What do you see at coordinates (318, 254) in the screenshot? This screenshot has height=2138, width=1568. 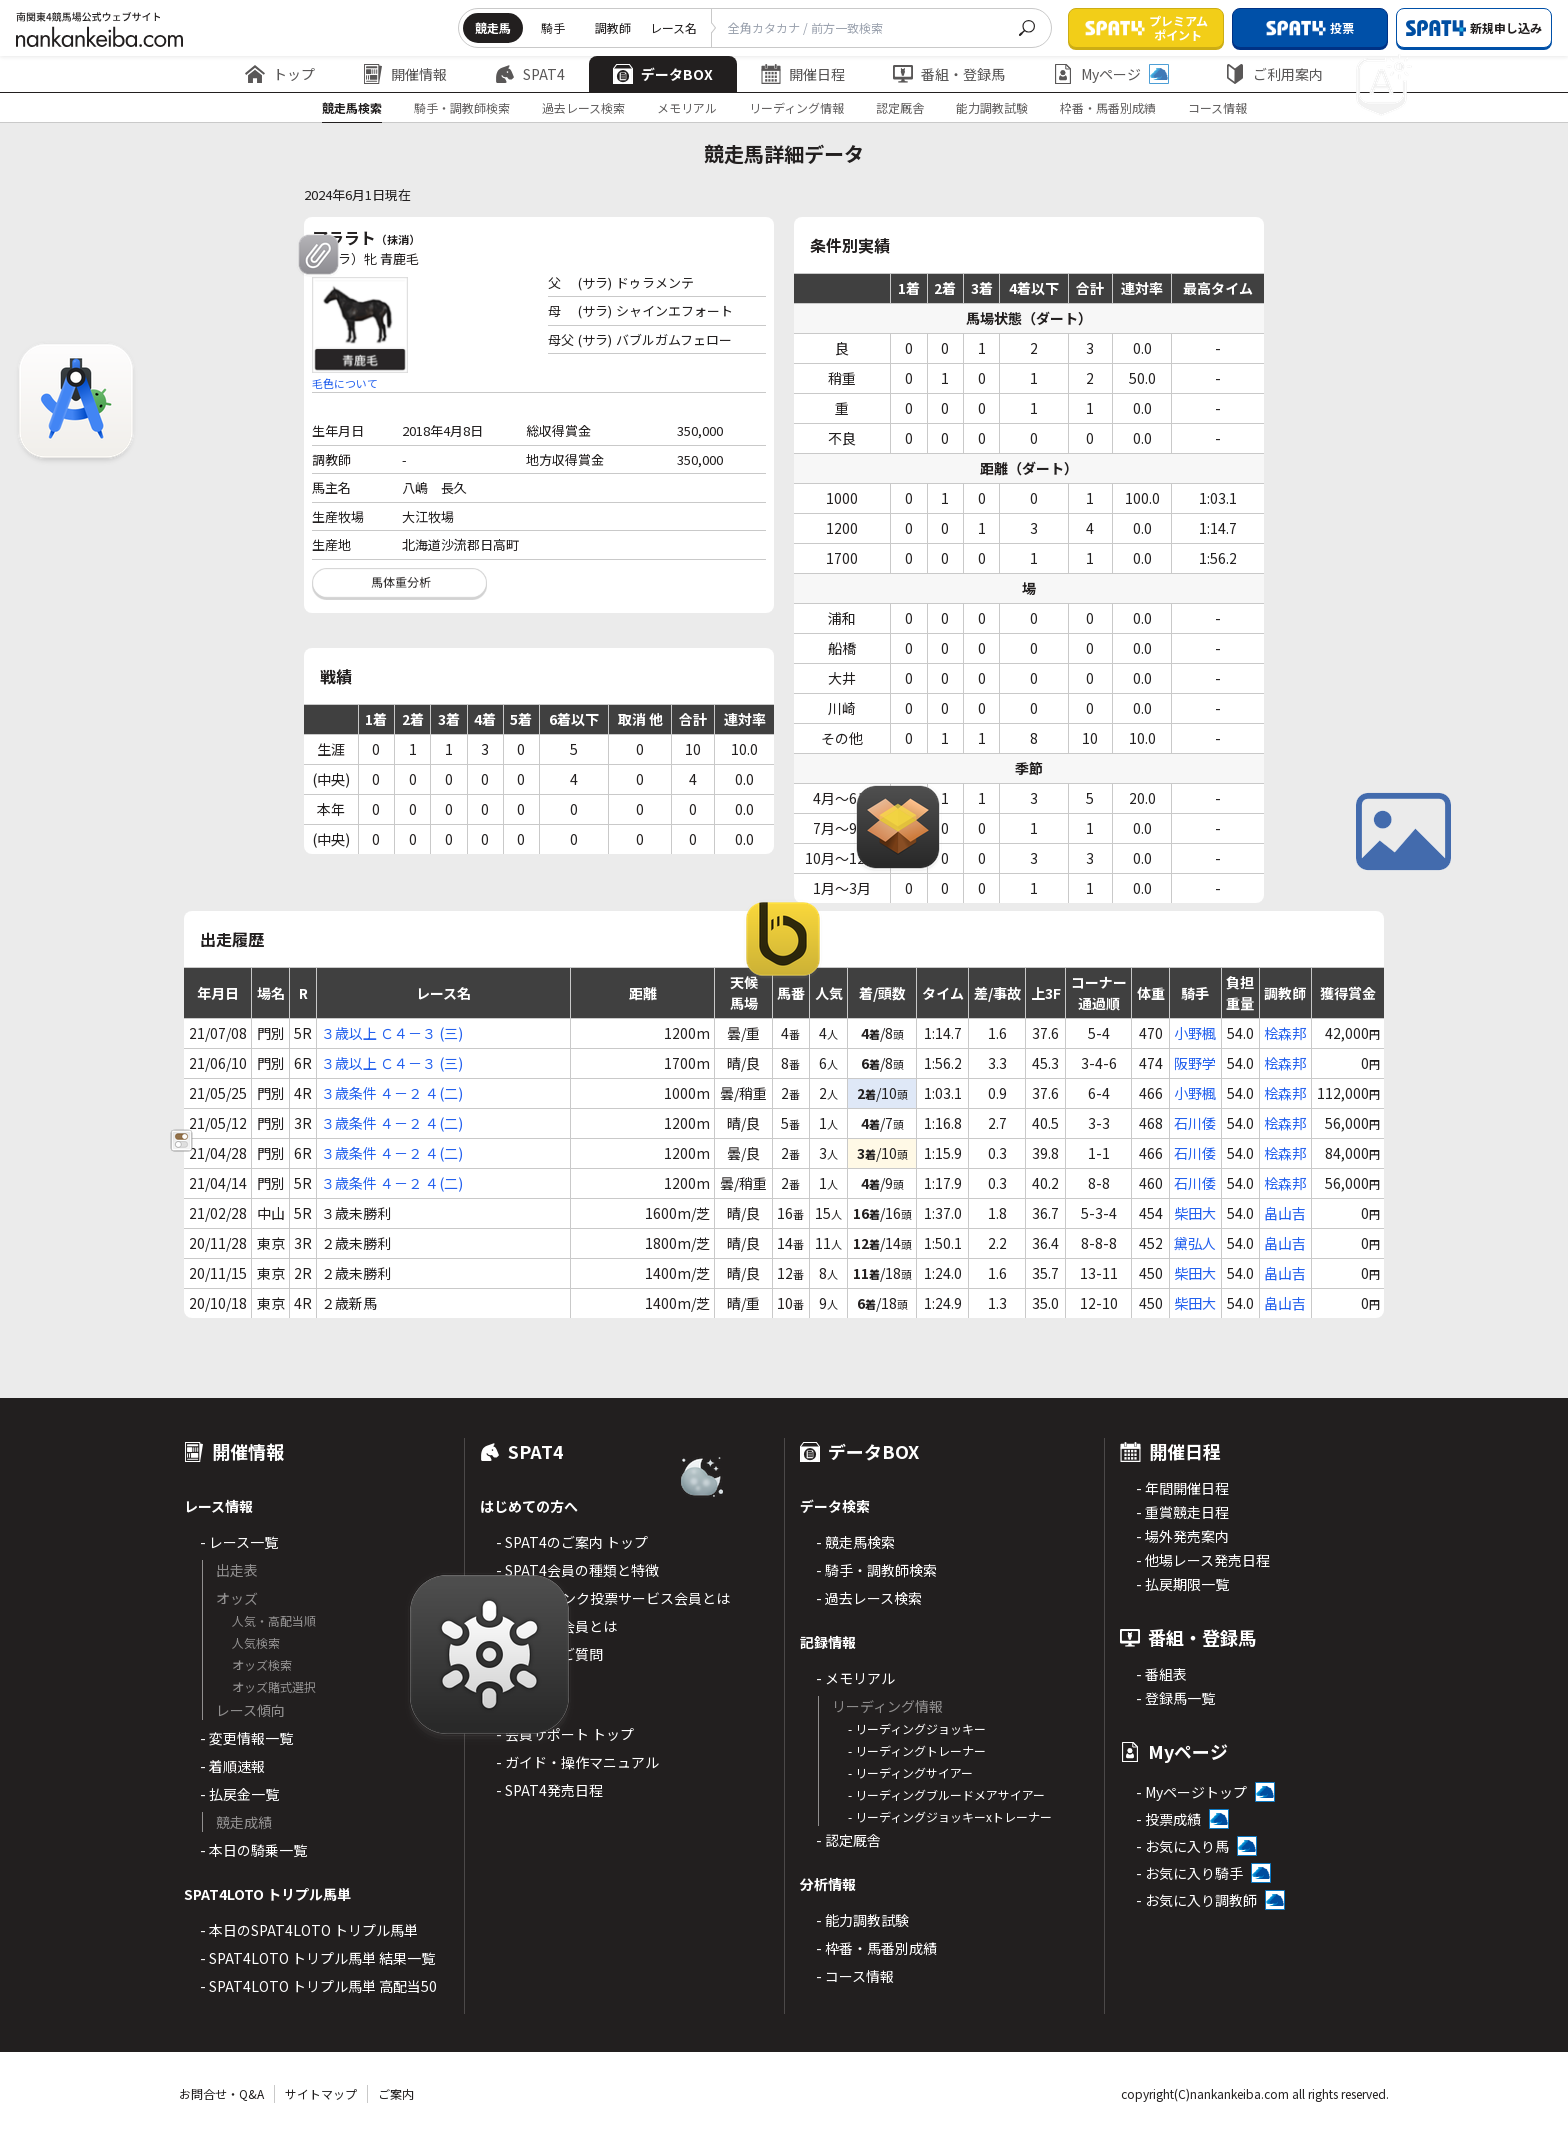 I see `open office or productivity applications` at bounding box center [318, 254].